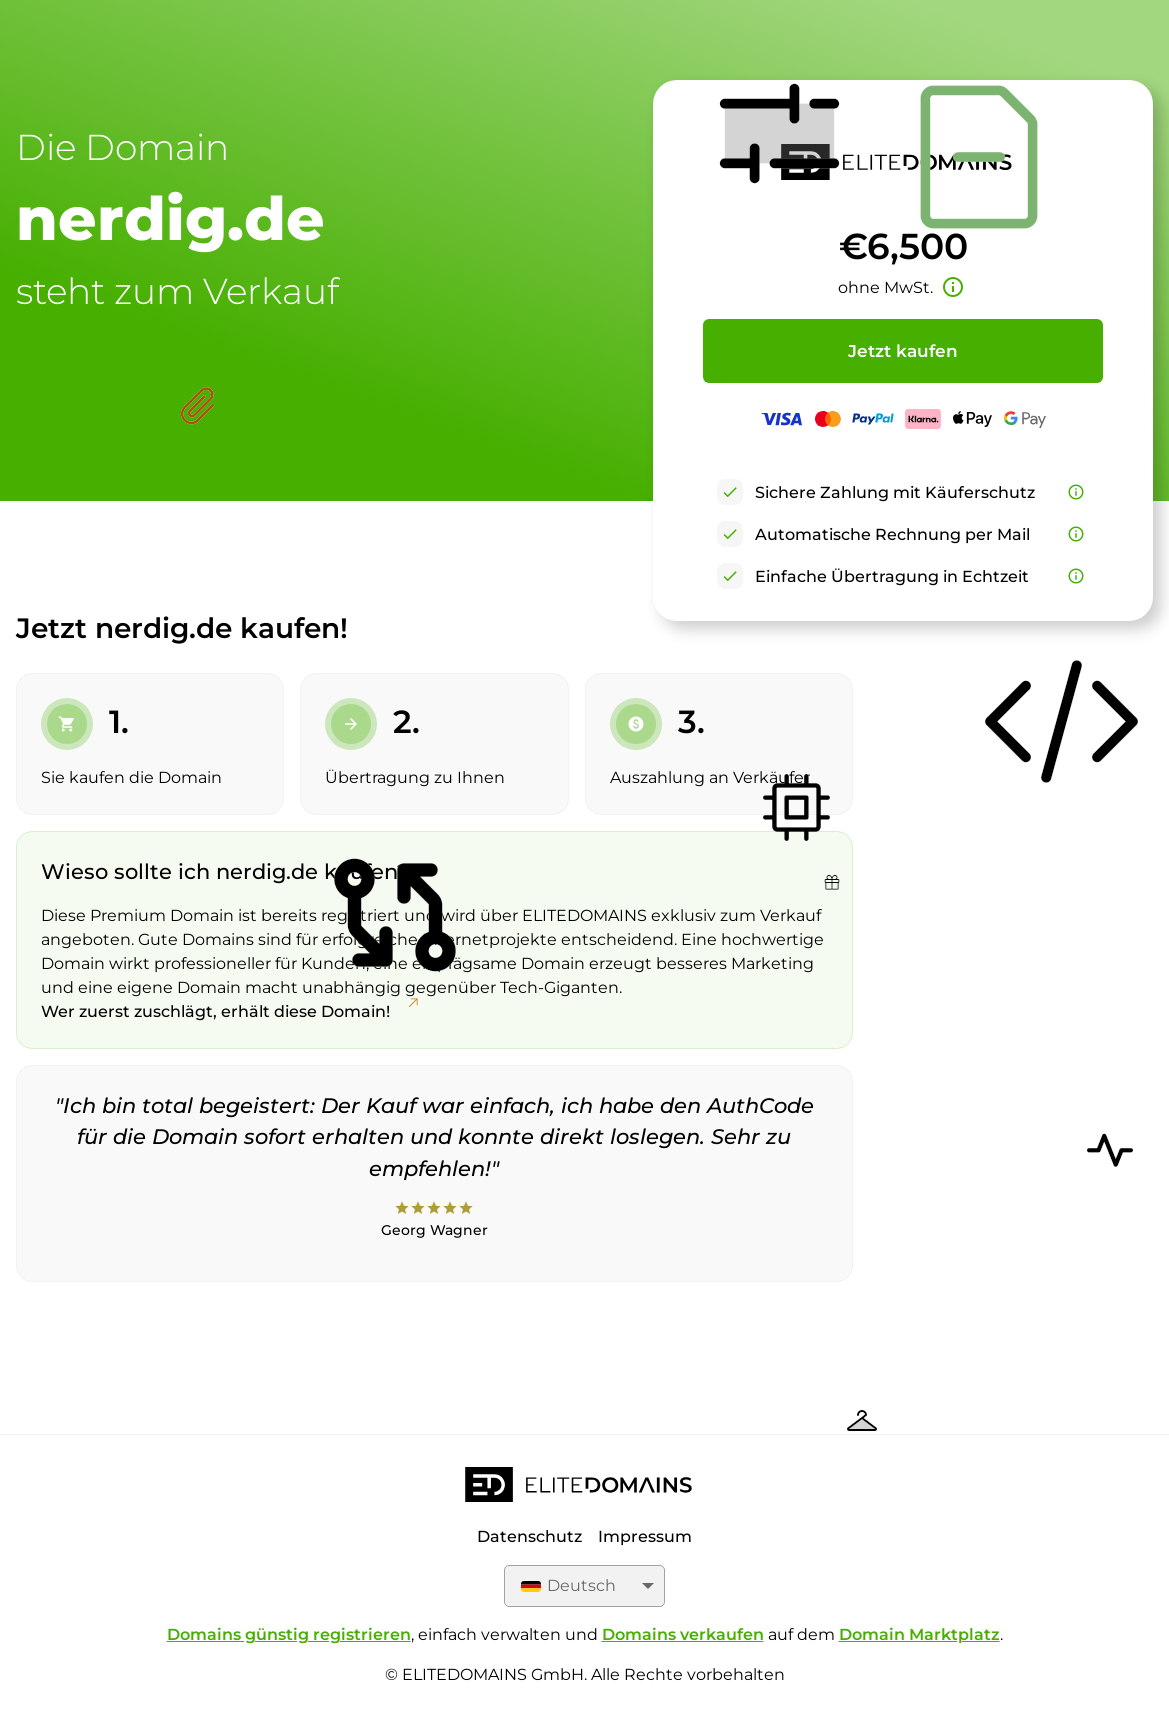 The width and height of the screenshot is (1169, 1719). I want to click on open link in new tab or window, so click(413, 1003).